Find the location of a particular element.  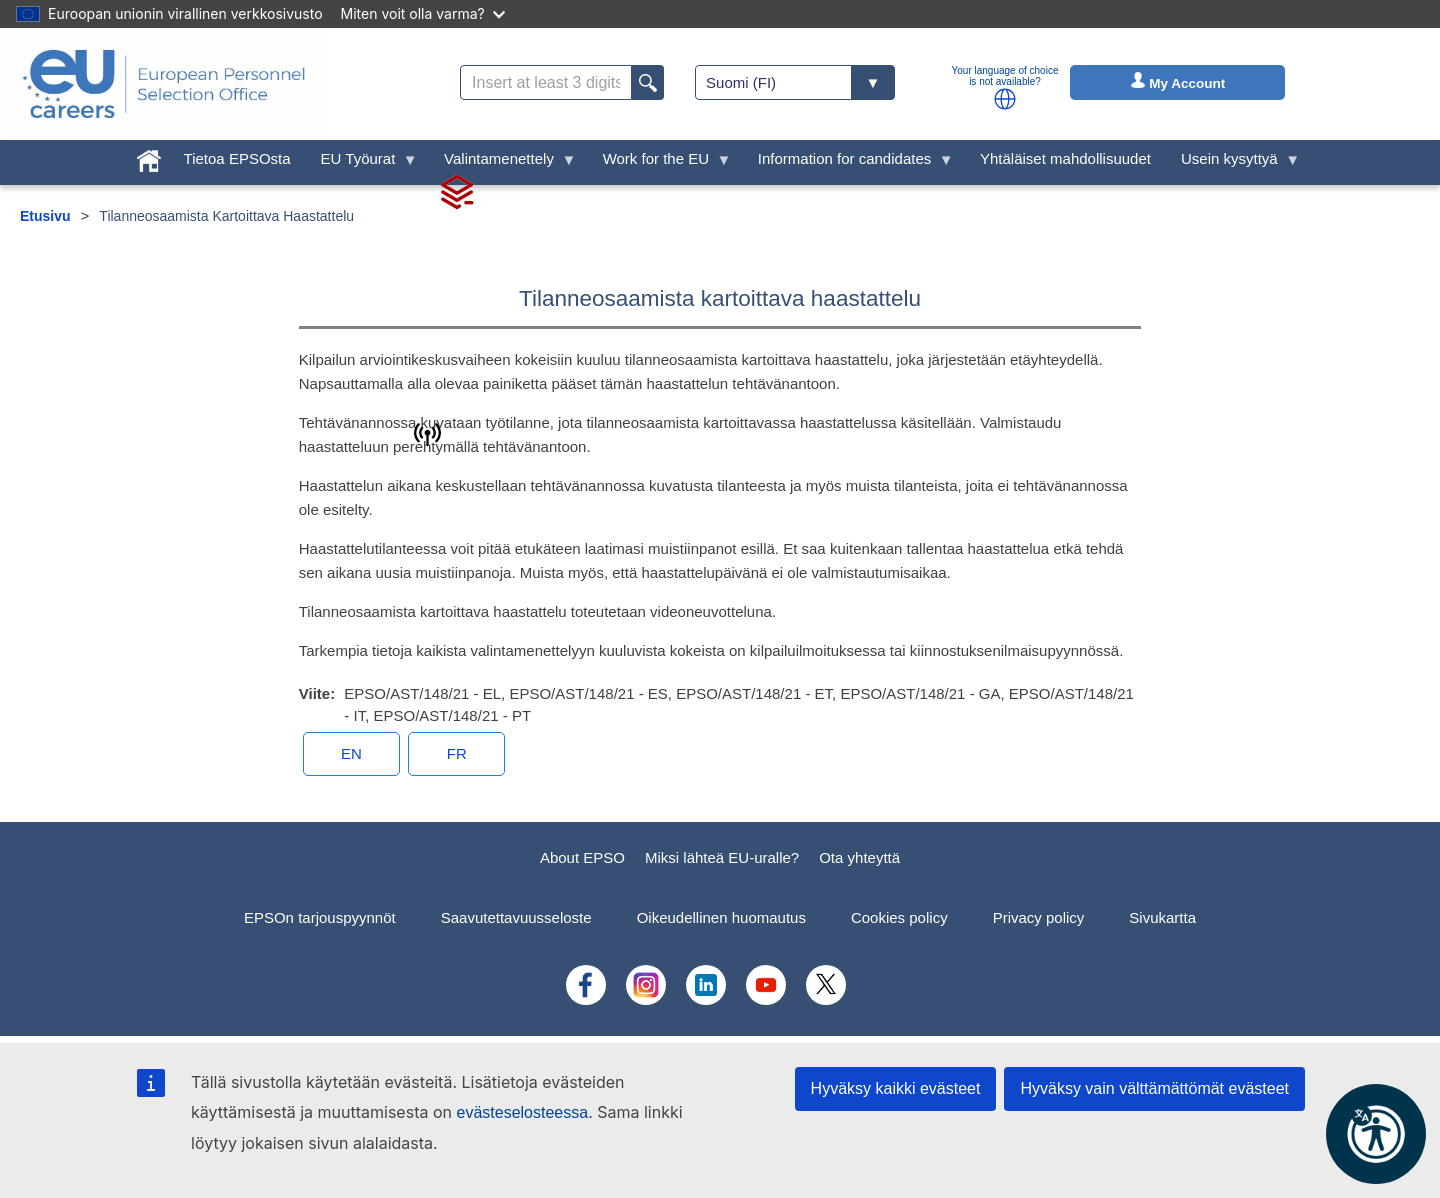

remove a layer from the stack is located at coordinates (457, 192).